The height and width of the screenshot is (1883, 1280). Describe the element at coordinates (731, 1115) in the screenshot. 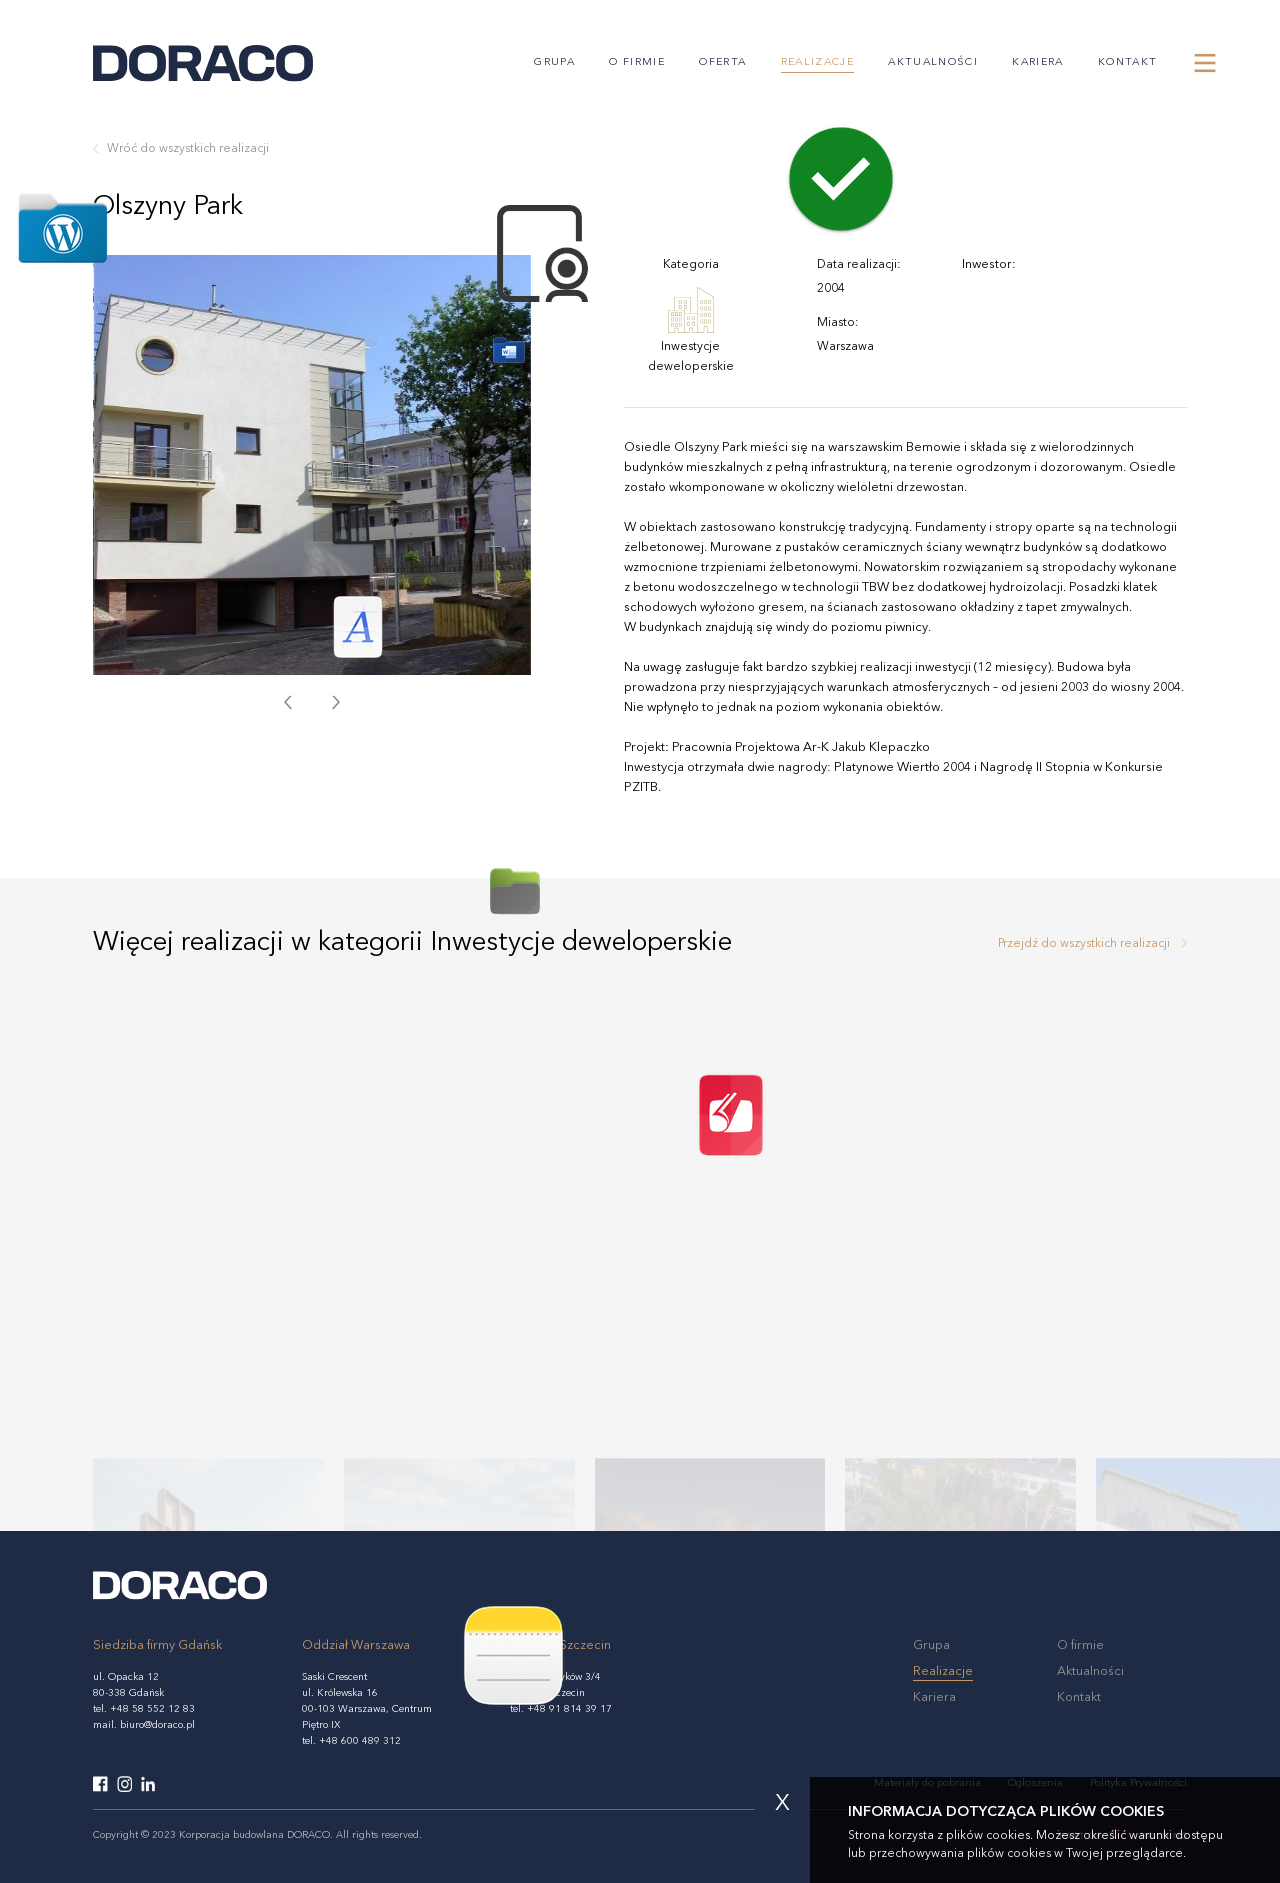

I see `postscript or vector document file` at that location.